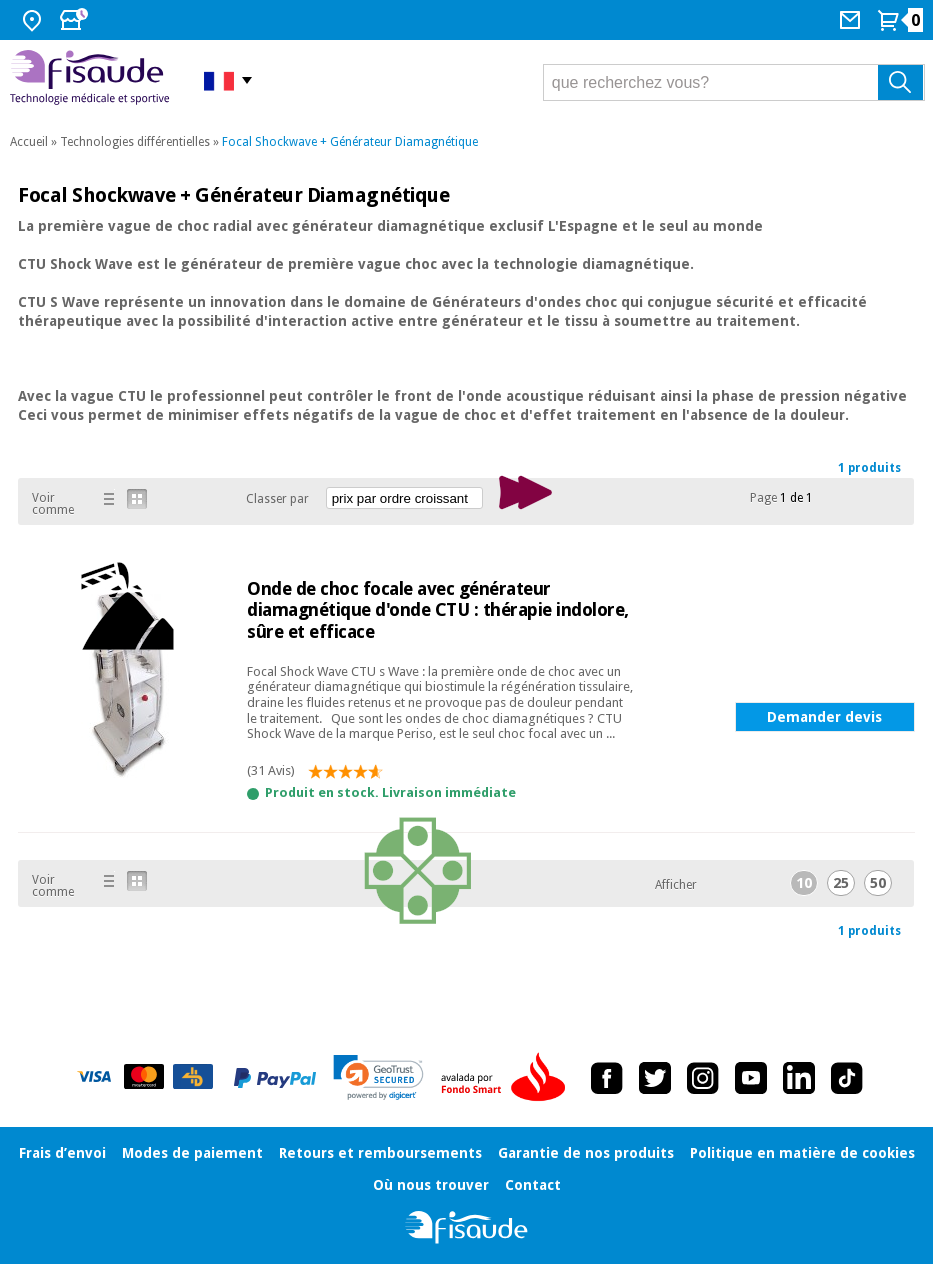 This screenshot has width=933, height=1264. What do you see at coordinates (417, 870) in the screenshot?
I see `access game controller settings` at bounding box center [417, 870].